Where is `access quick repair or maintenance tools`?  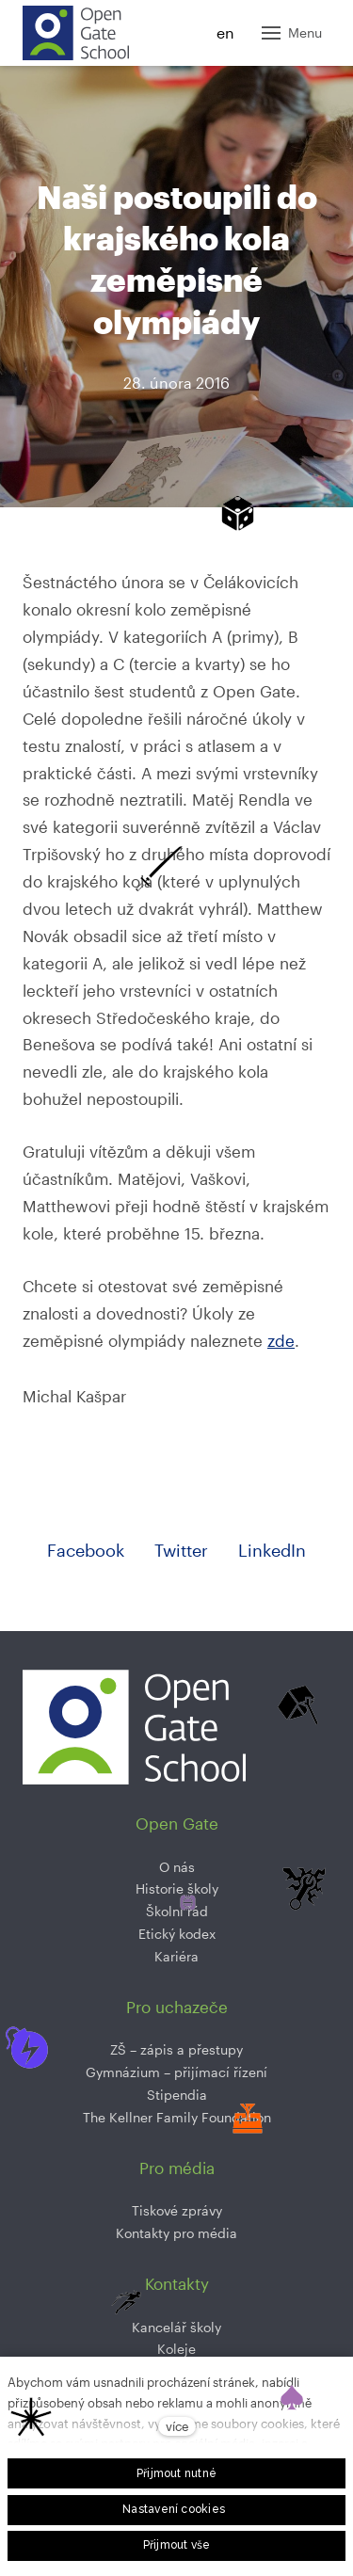 access quick repair or maintenance tools is located at coordinates (304, 1889).